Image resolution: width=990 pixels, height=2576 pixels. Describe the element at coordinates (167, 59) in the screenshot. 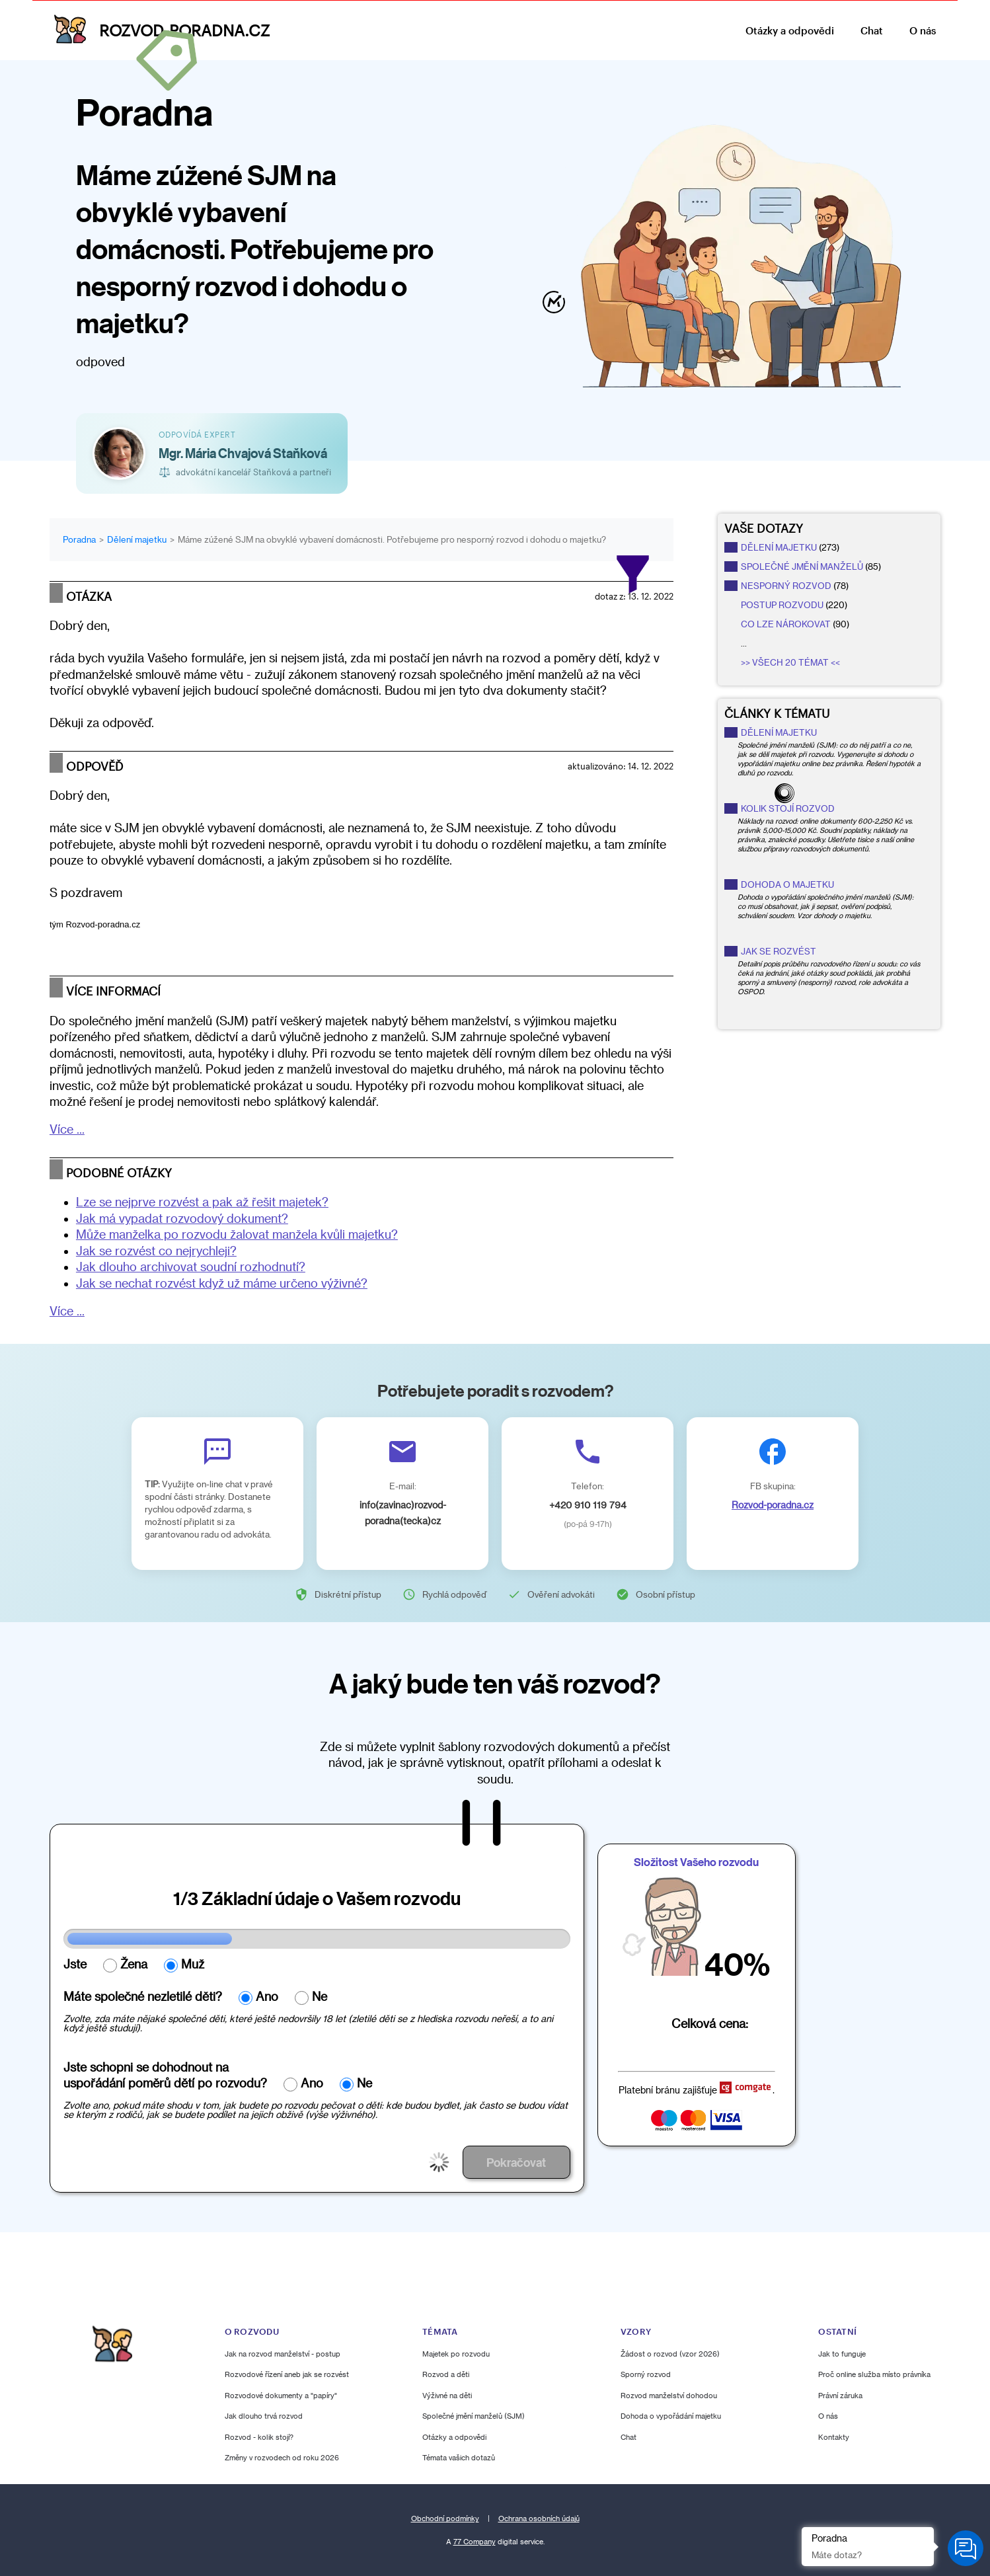

I see `view or apply a price tag to an item` at that location.